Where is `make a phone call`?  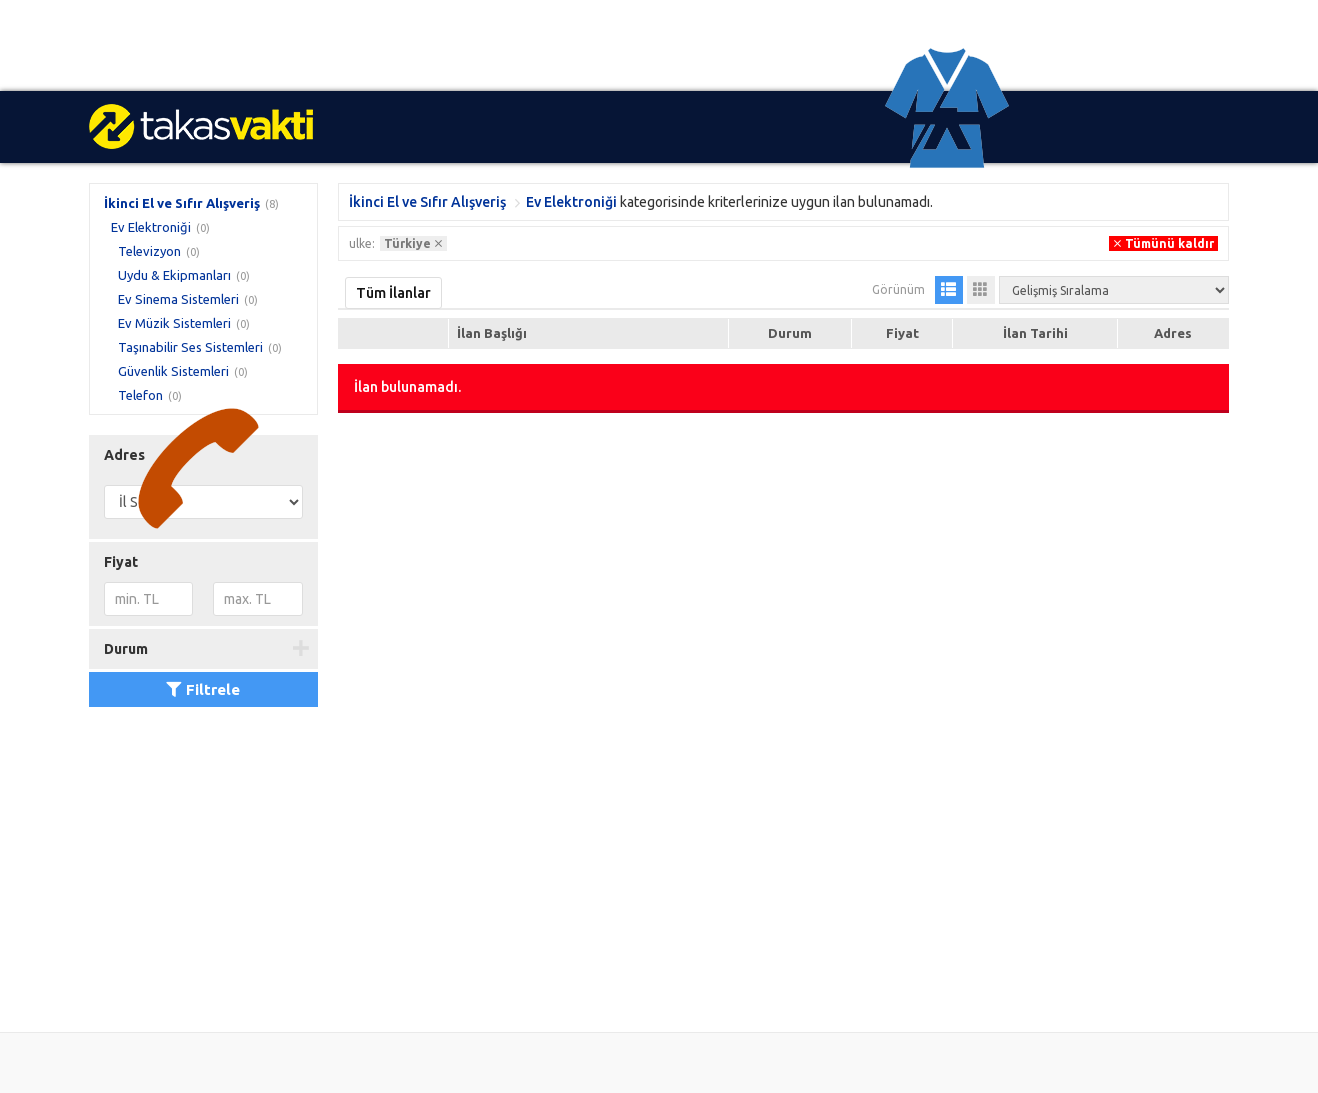 make a phone call is located at coordinates (198, 468).